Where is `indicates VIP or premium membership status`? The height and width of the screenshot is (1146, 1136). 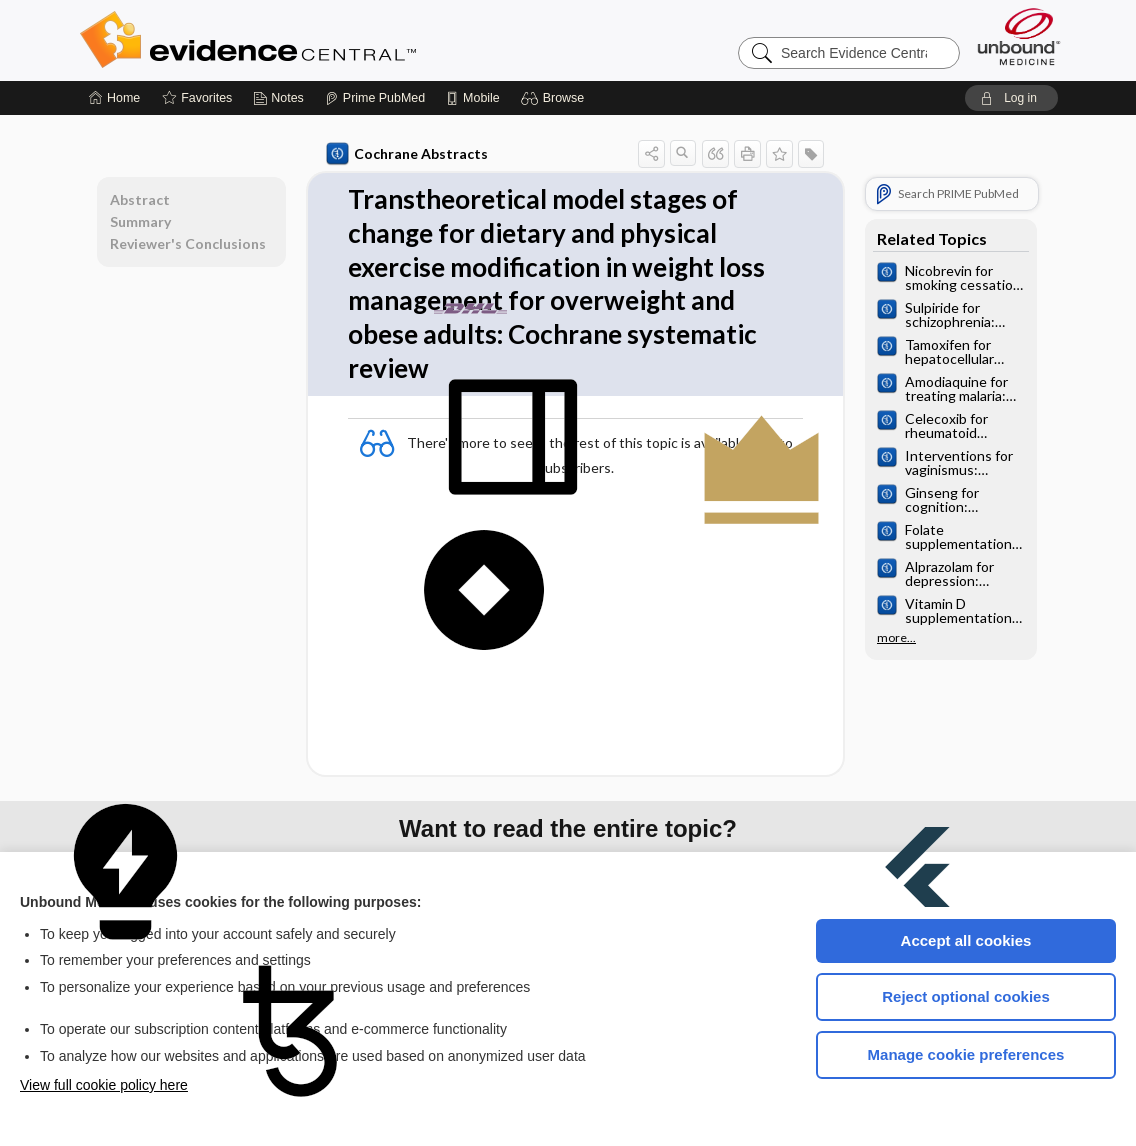 indicates VIP or premium membership status is located at coordinates (761, 472).